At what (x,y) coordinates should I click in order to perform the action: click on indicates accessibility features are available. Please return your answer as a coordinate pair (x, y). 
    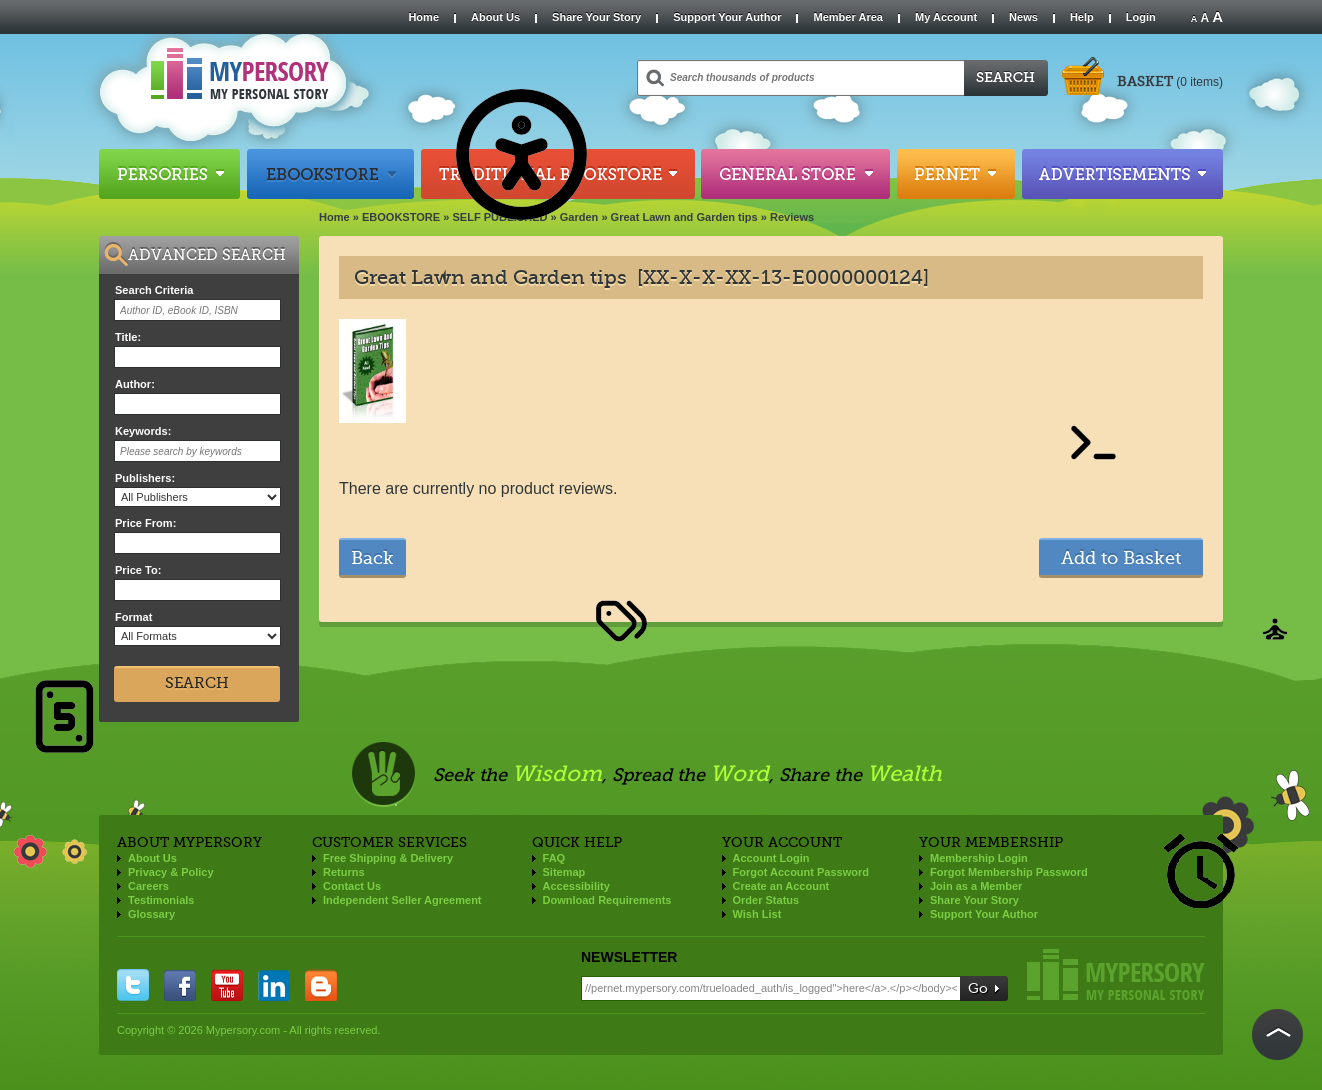
    Looking at the image, I should click on (521, 154).